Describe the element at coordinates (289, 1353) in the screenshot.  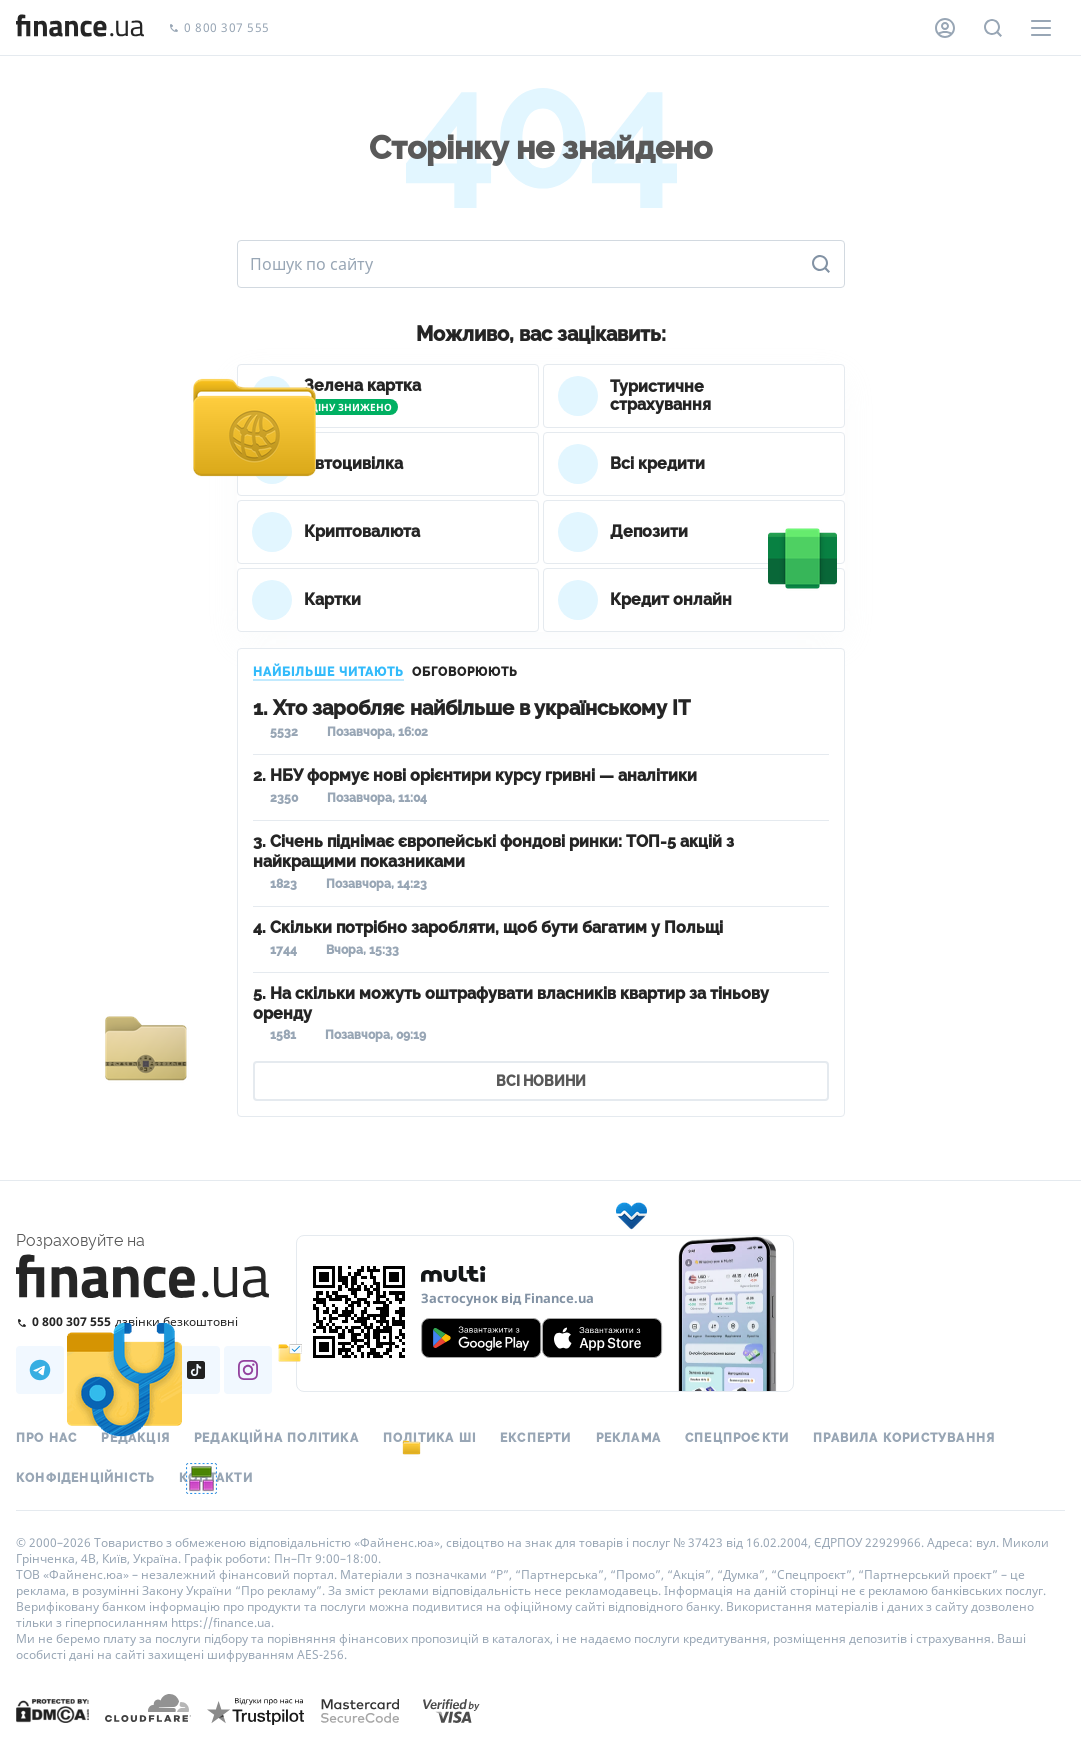
I see `folder with verified or completed contents` at that location.